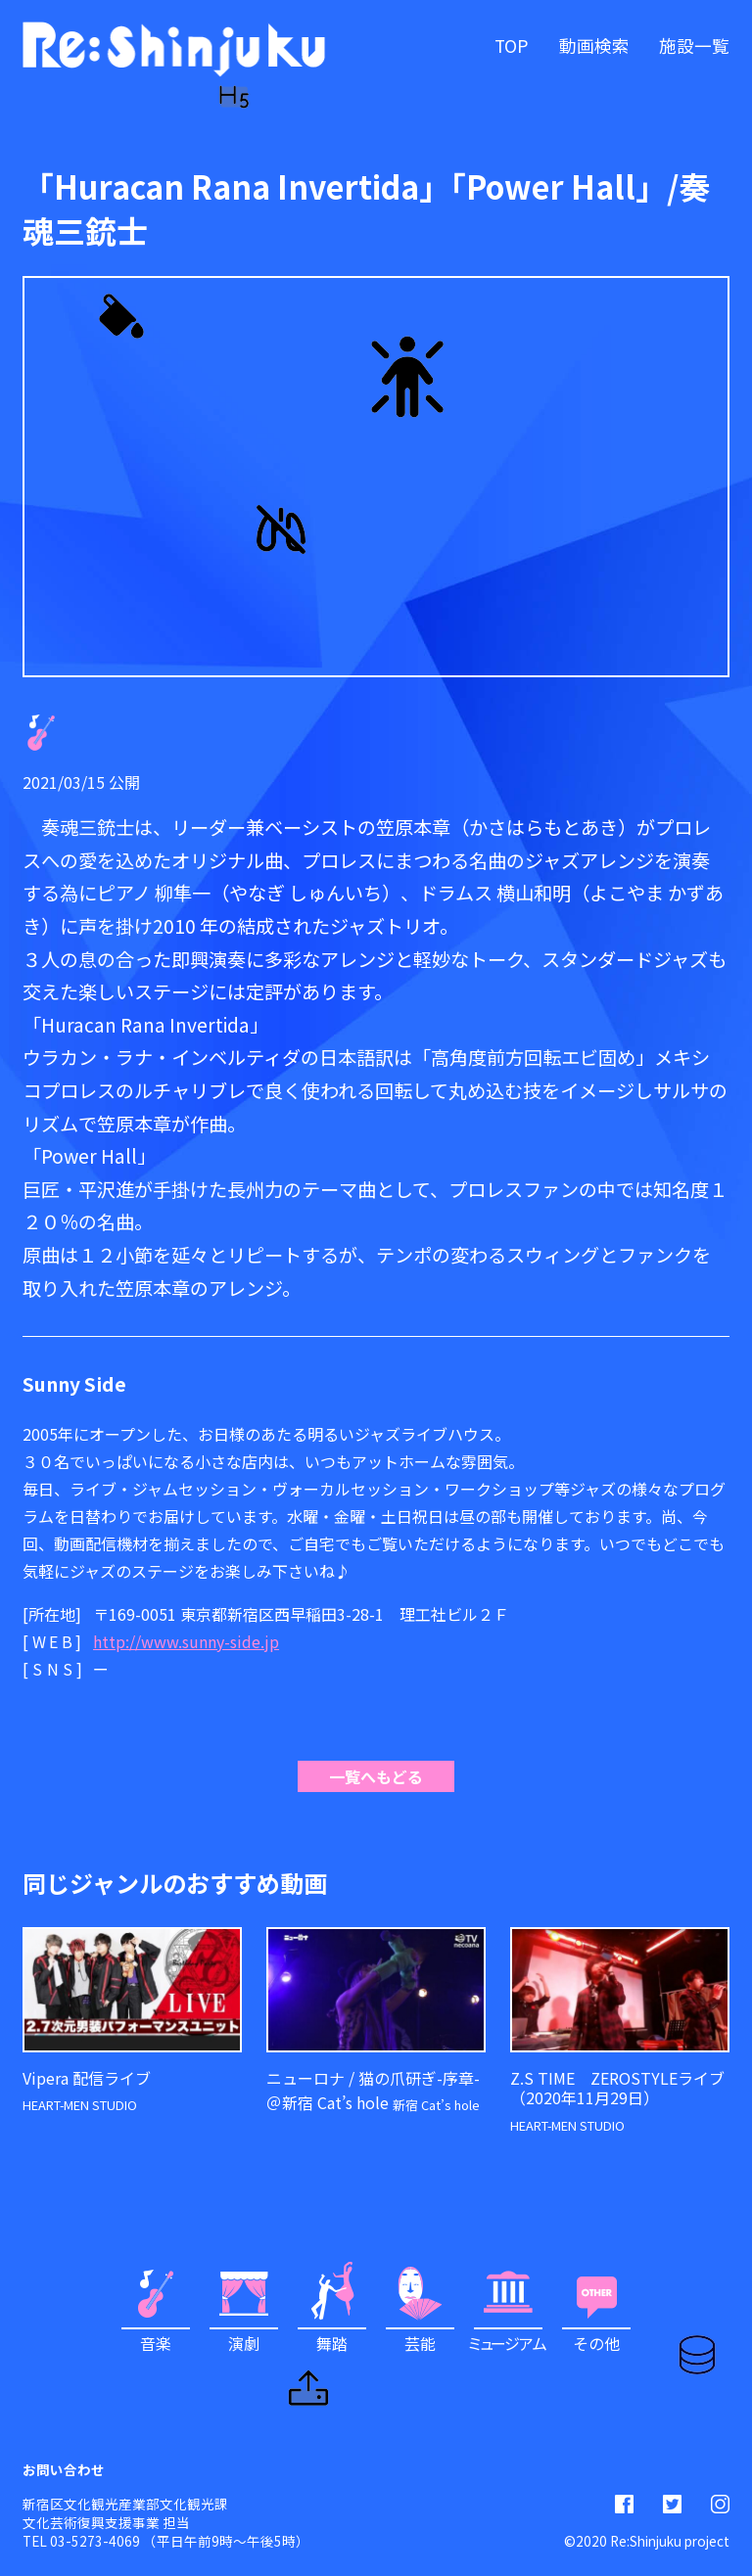 This screenshot has height=2576, width=752. I want to click on fill an area with color, so click(121, 316).